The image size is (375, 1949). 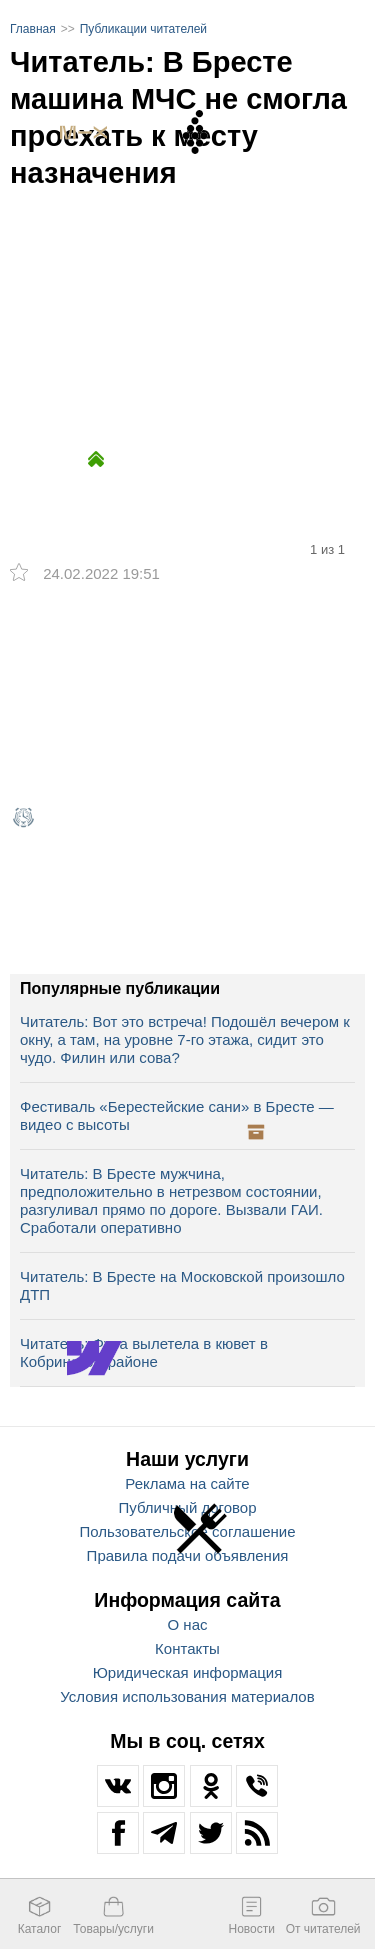 What do you see at coordinates (256, 1132) in the screenshot?
I see `archive this item` at bounding box center [256, 1132].